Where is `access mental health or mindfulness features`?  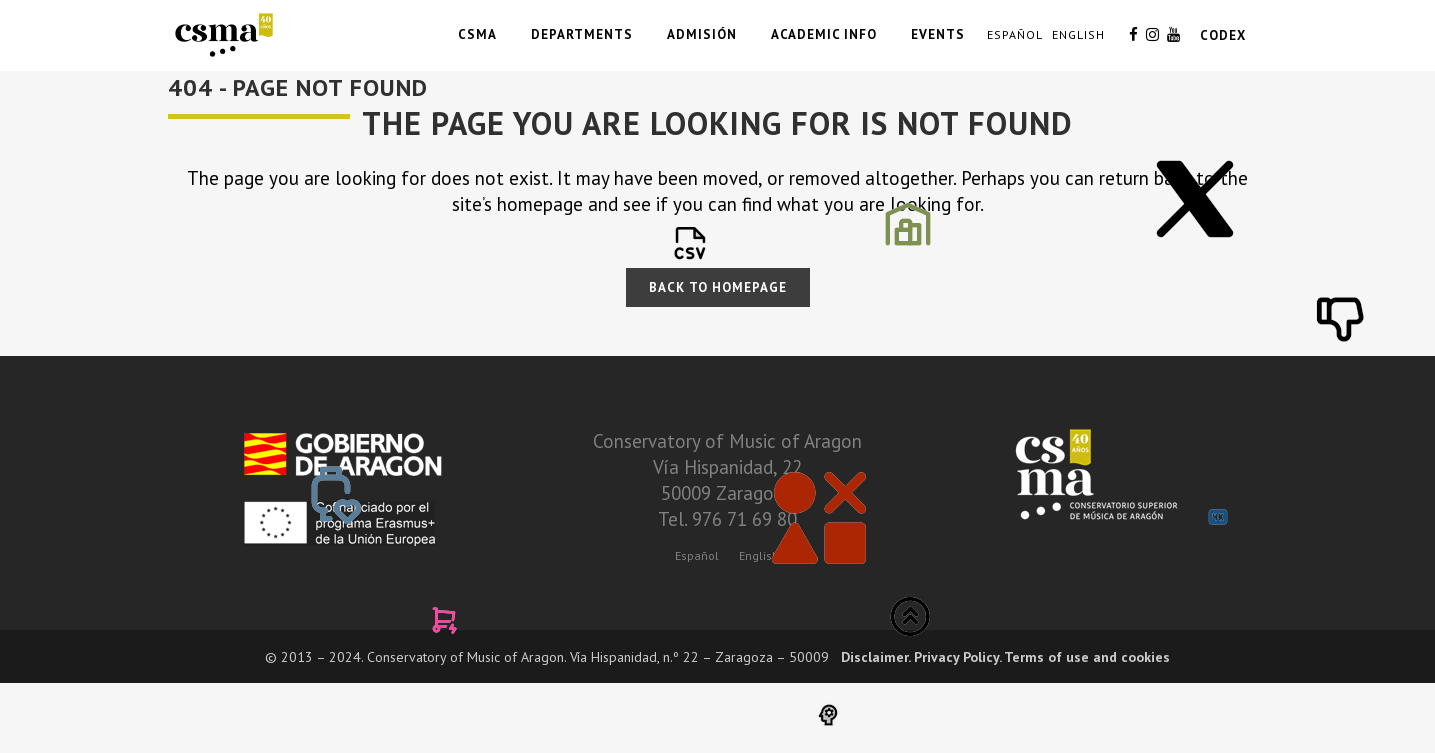
access mental health or mindfulness features is located at coordinates (828, 715).